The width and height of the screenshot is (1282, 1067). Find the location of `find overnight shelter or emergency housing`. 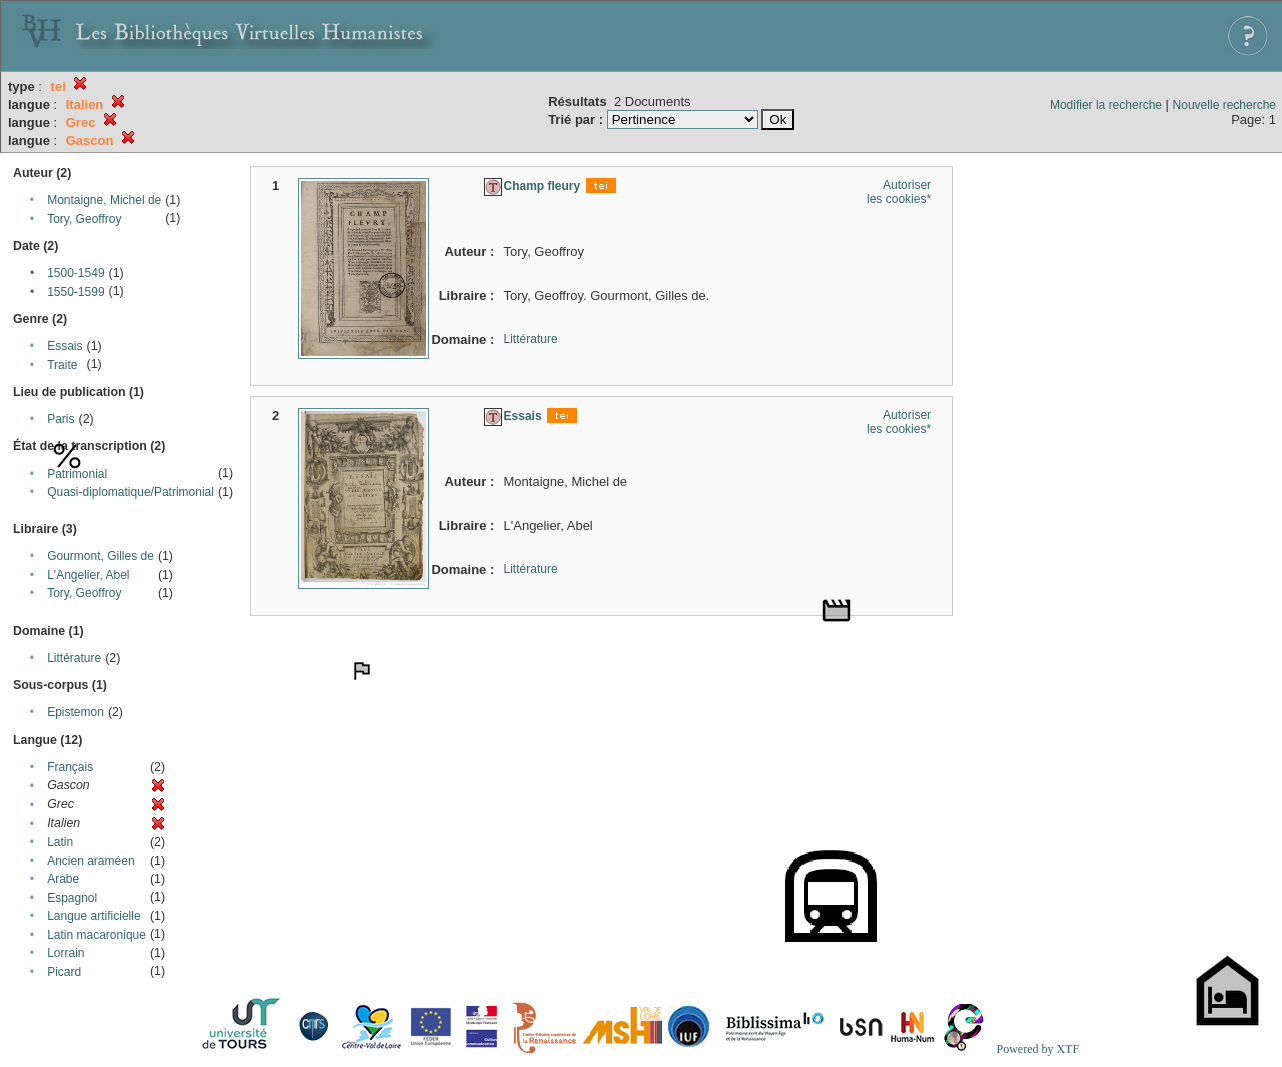

find overnight shelter or emergency housing is located at coordinates (1227, 990).